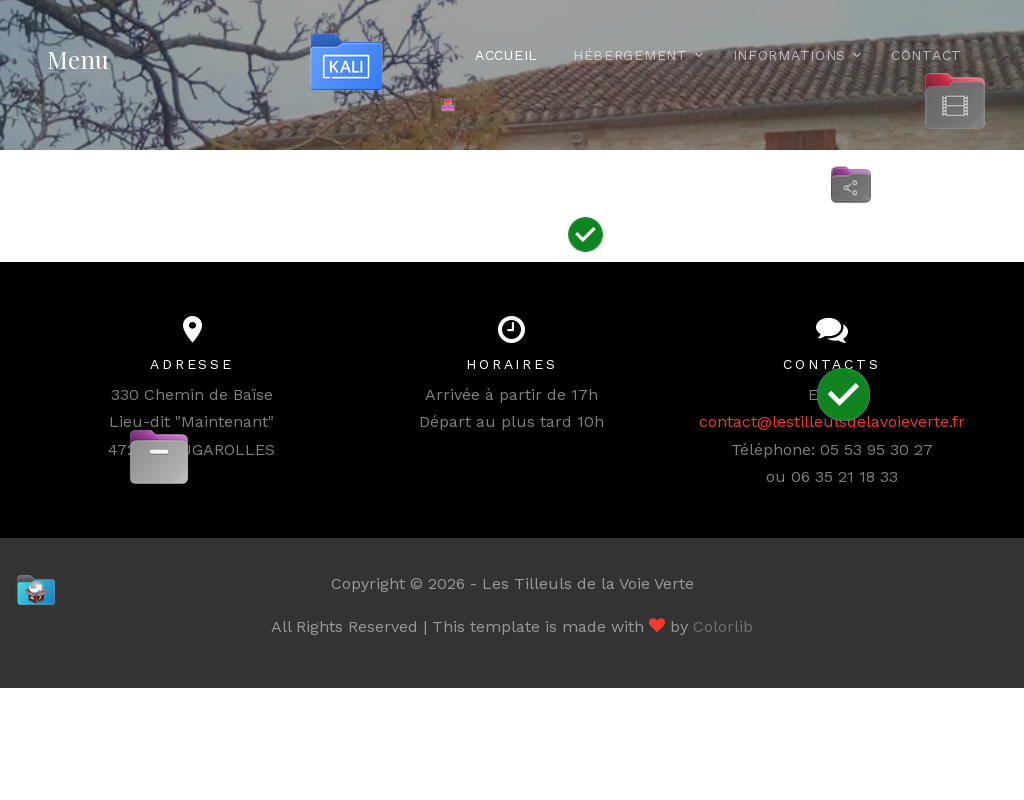  What do you see at coordinates (159, 457) in the screenshot?
I see `open the file manager` at bounding box center [159, 457].